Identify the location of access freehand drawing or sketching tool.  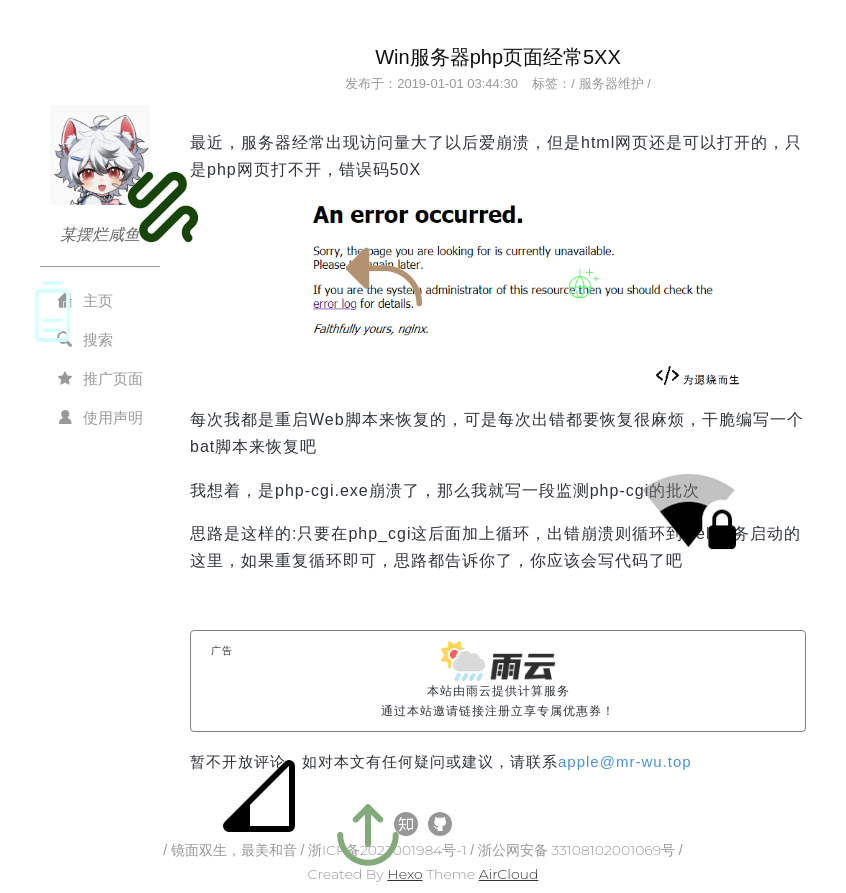
(163, 207).